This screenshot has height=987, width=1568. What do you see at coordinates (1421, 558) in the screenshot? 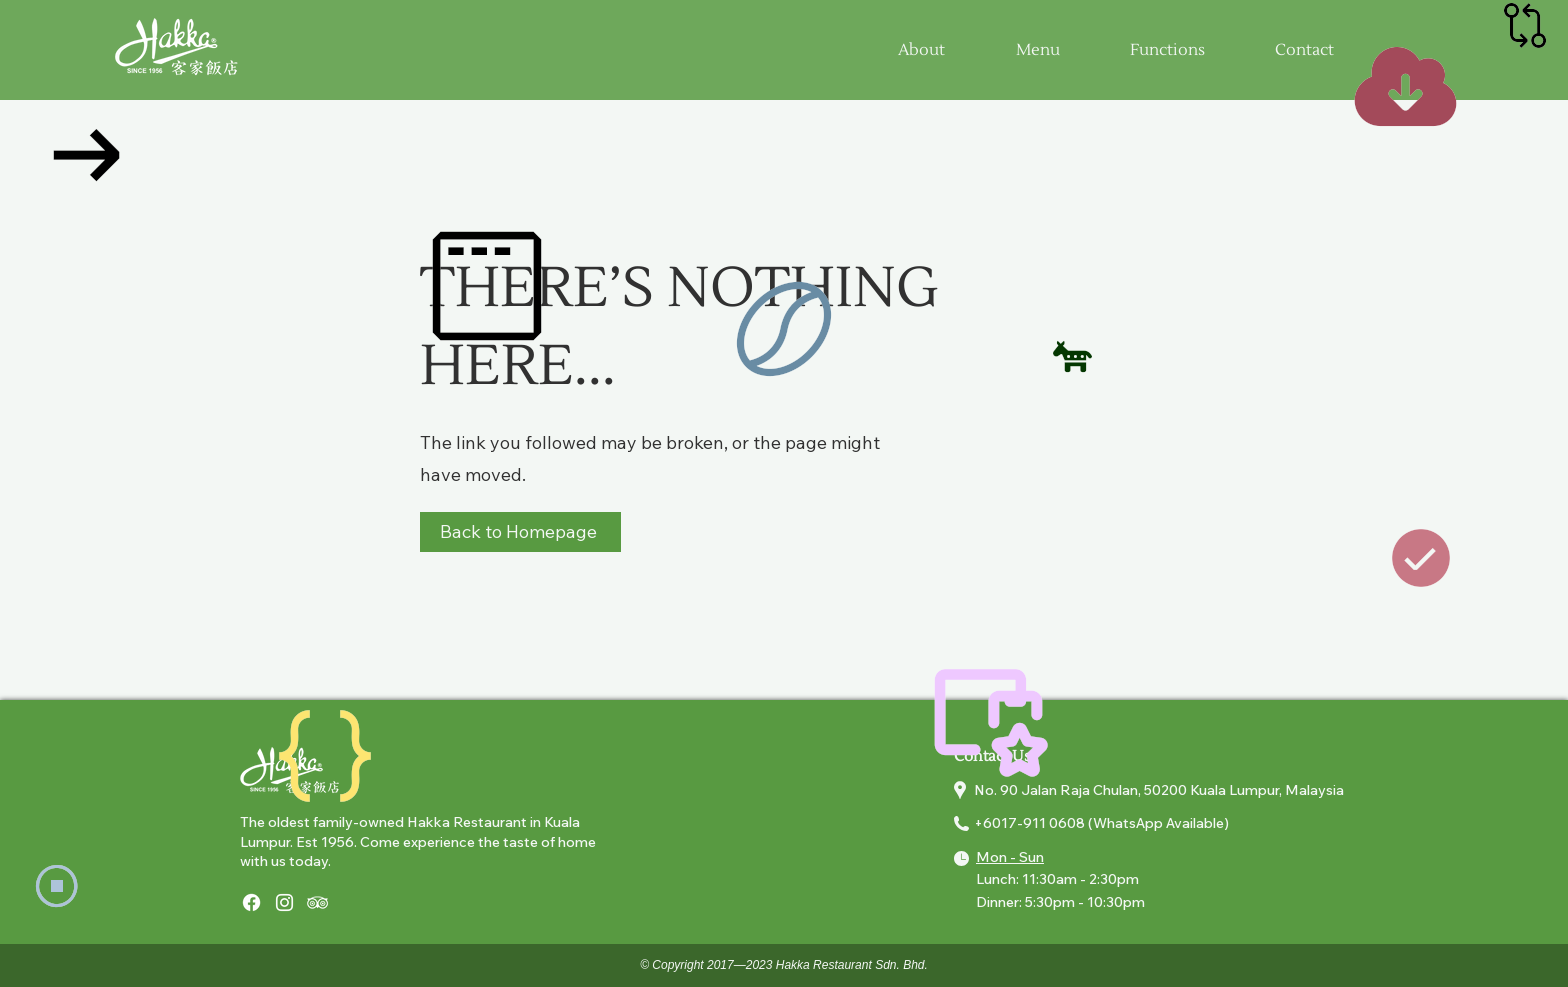
I see `indicates a test or validation has passed` at bounding box center [1421, 558].